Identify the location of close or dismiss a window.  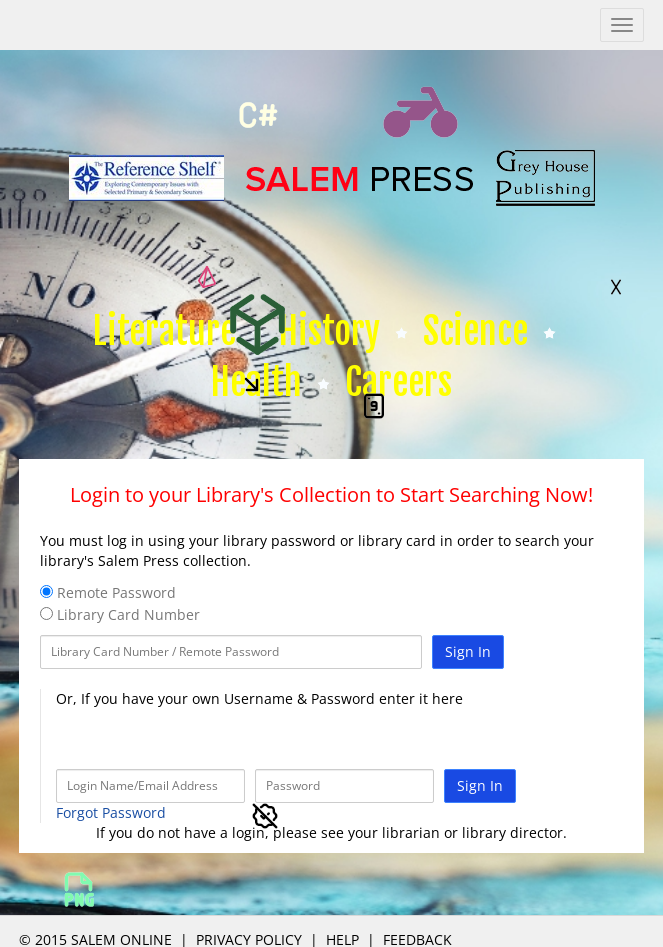
(616, 287).